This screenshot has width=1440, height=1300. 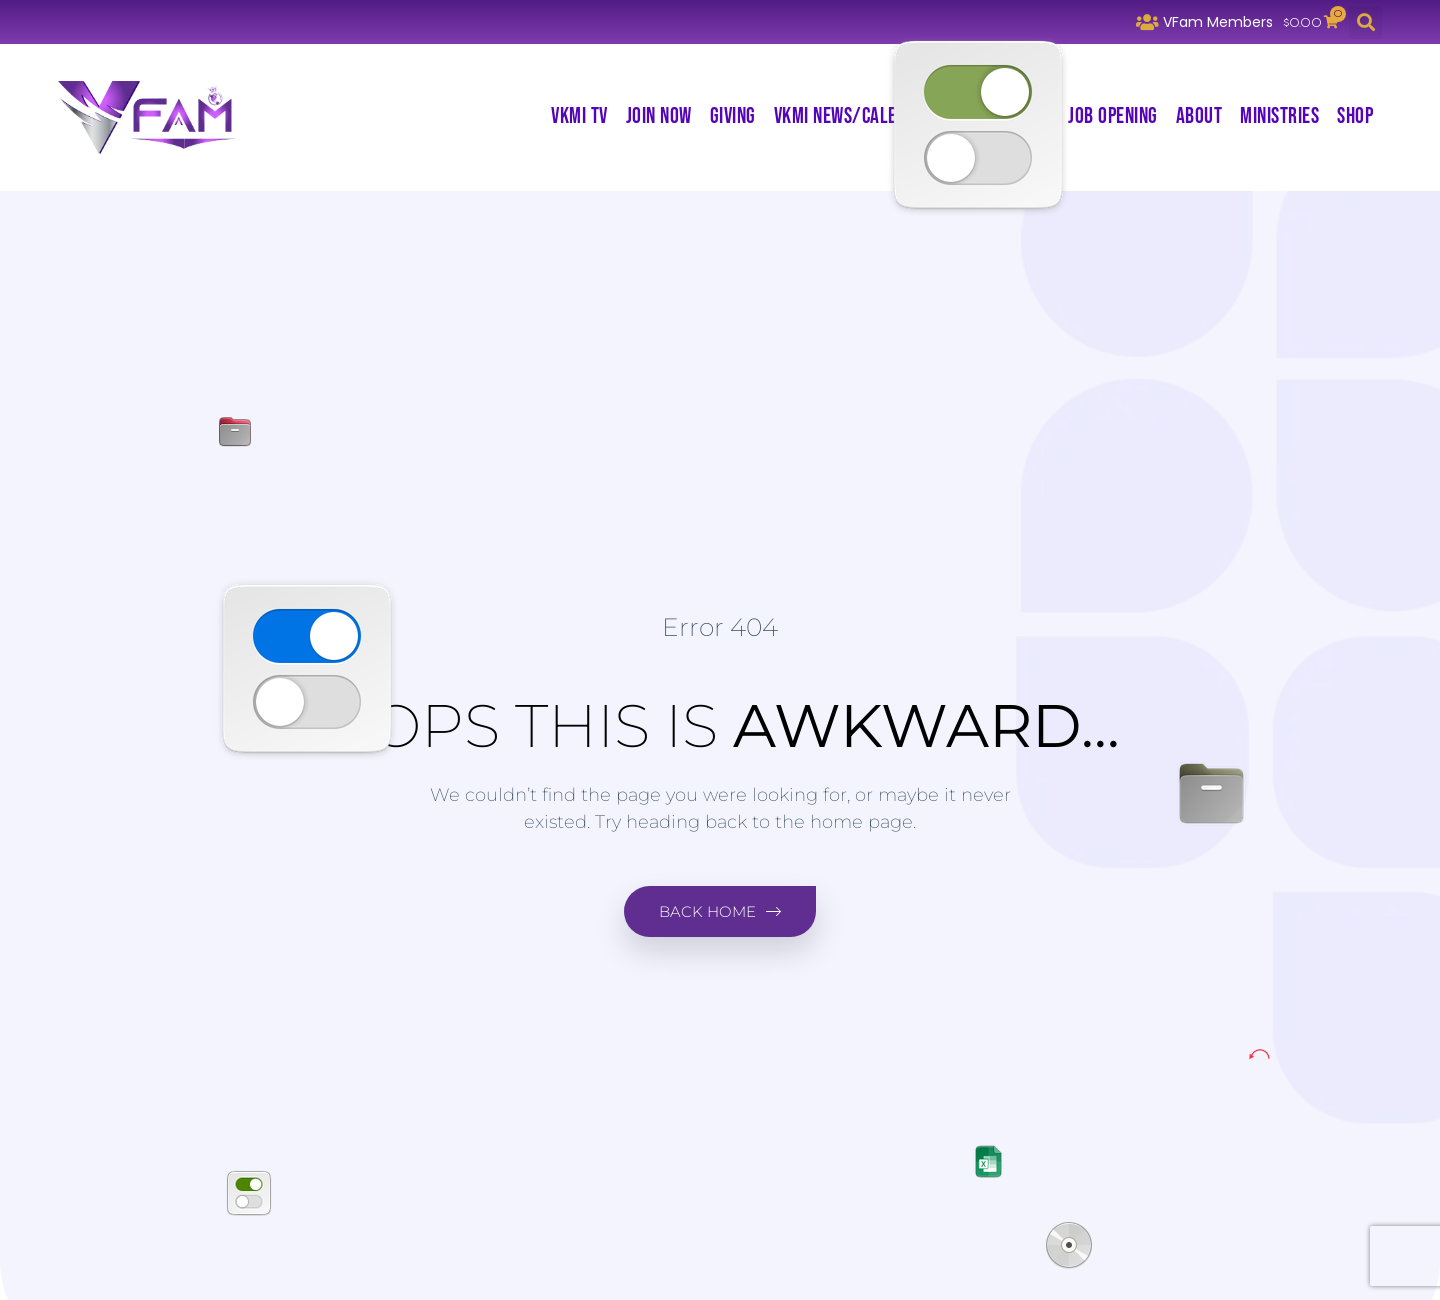 I want to click on open the file manager application, so click(x=1211, y=793).